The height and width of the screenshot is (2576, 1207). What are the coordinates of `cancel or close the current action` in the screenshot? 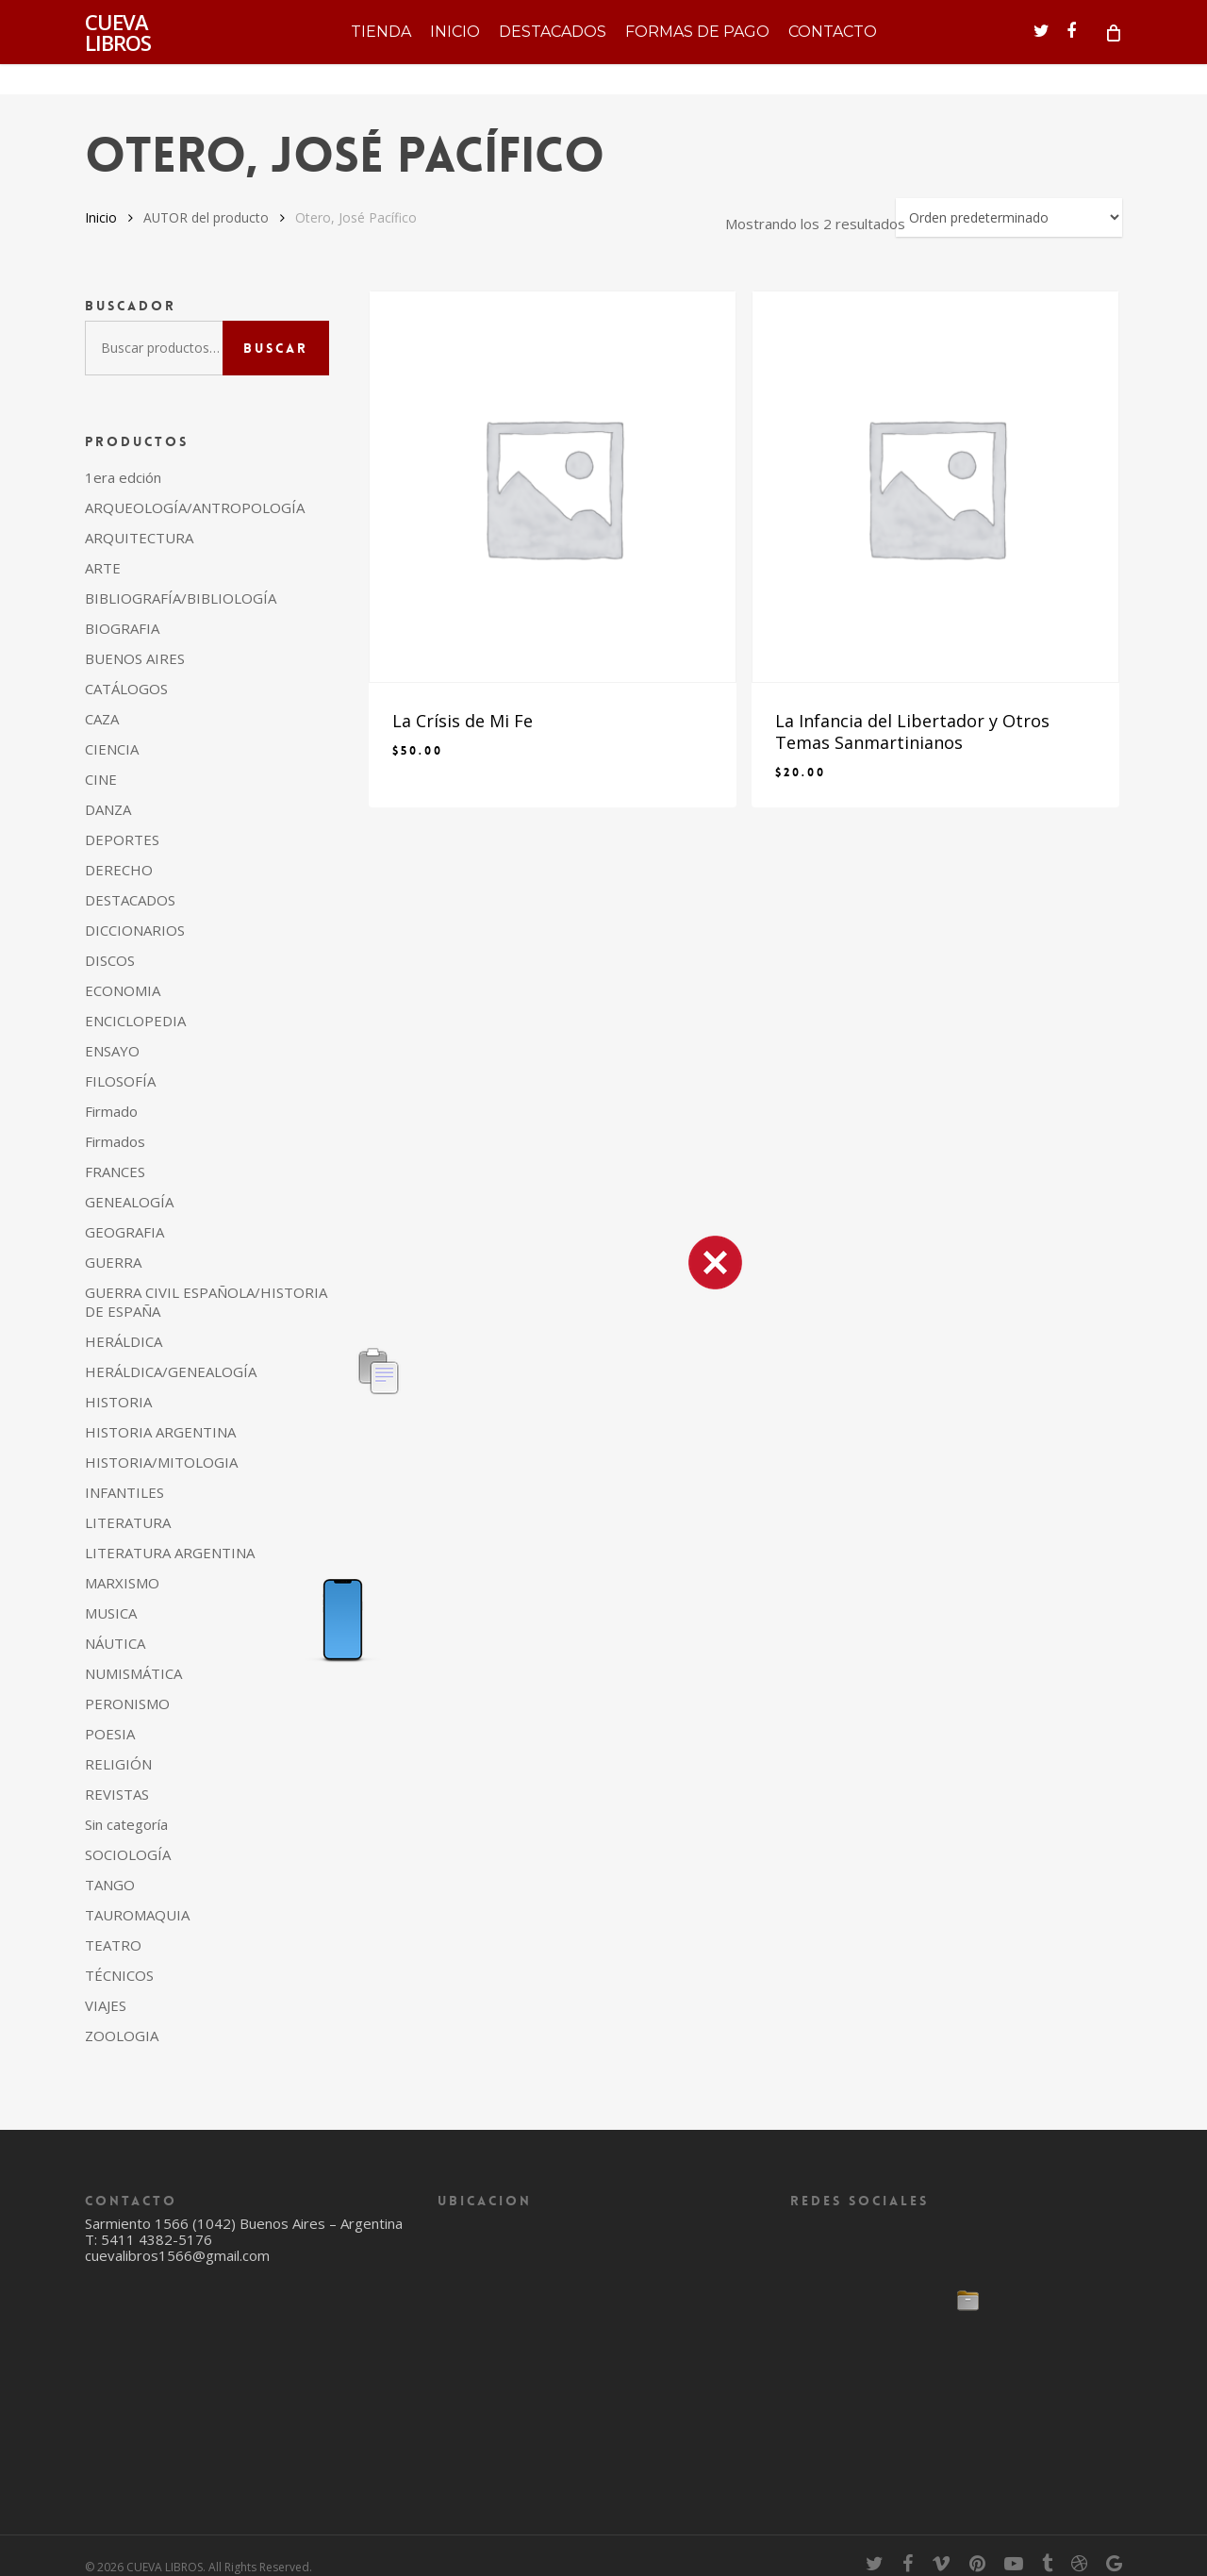 It's located at (715, 1262).